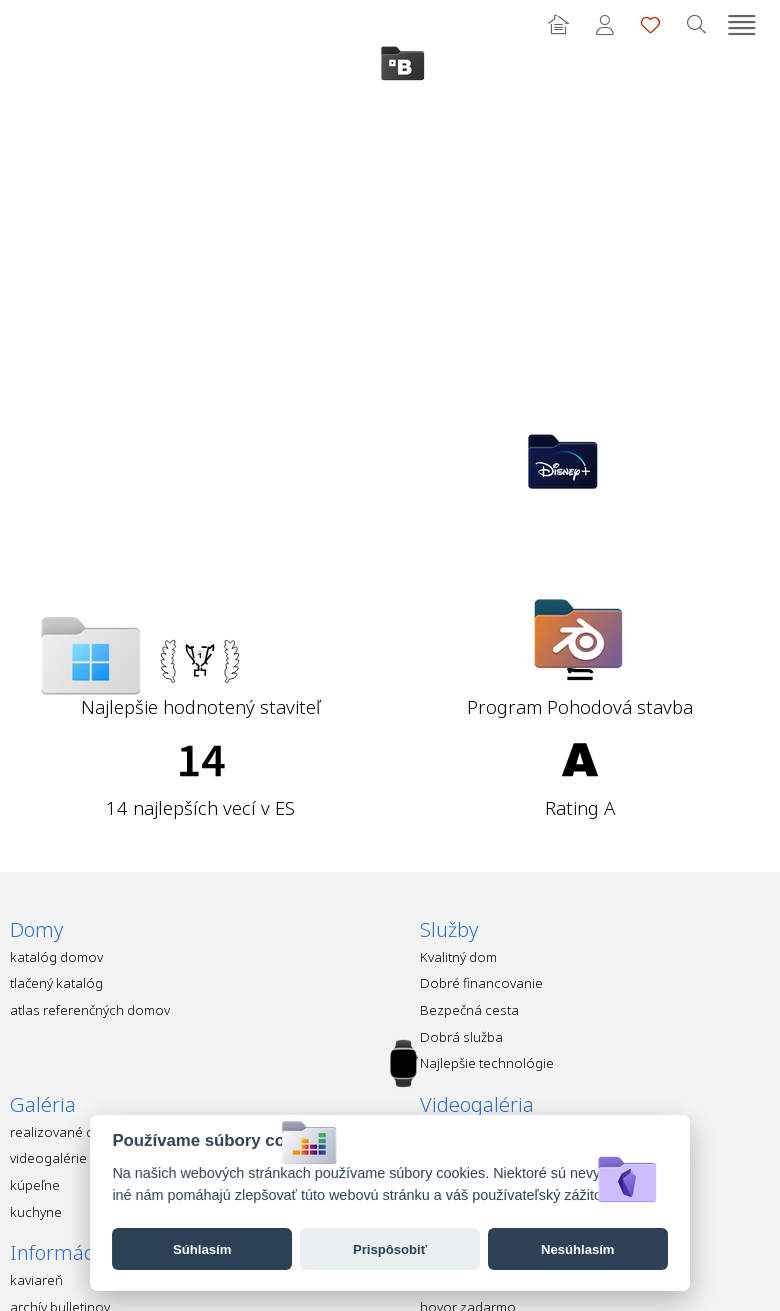  What do you see at coordinates (562, 463) in the screenshot?
I see `open disney+ media folder` at bounding box center [562, 463].